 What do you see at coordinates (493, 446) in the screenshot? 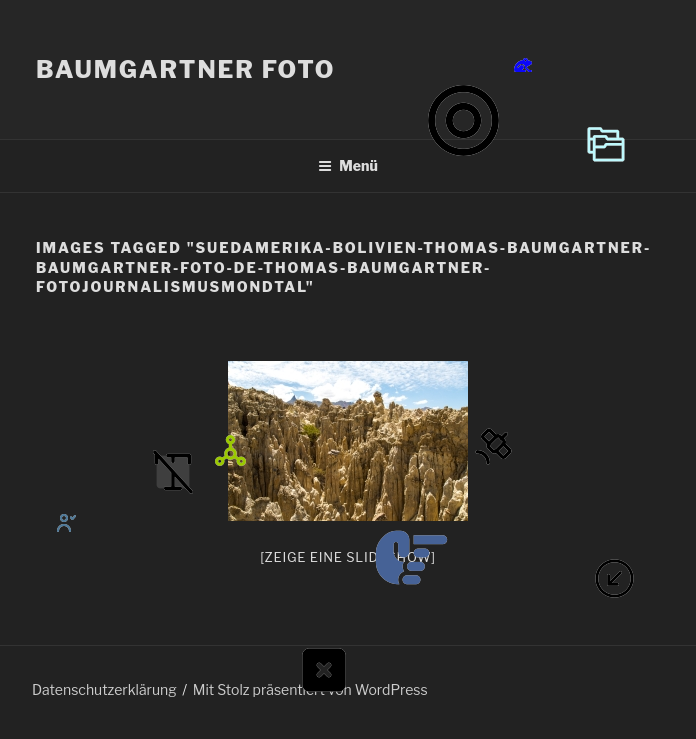
I see `access satellite connection settings` at bounding box center [493, 446].